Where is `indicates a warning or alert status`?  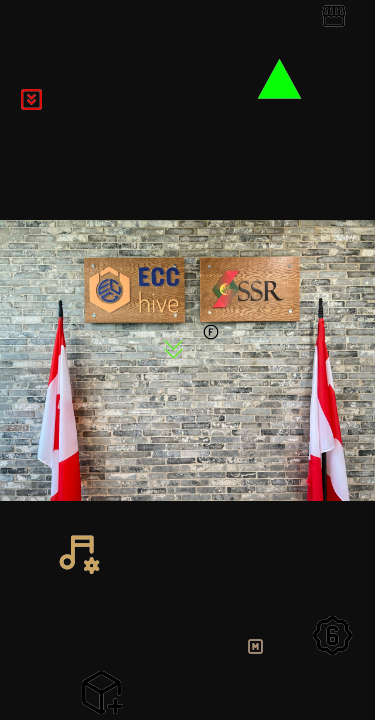 indicates a warning or alert status is located at coordinates (279, 79).